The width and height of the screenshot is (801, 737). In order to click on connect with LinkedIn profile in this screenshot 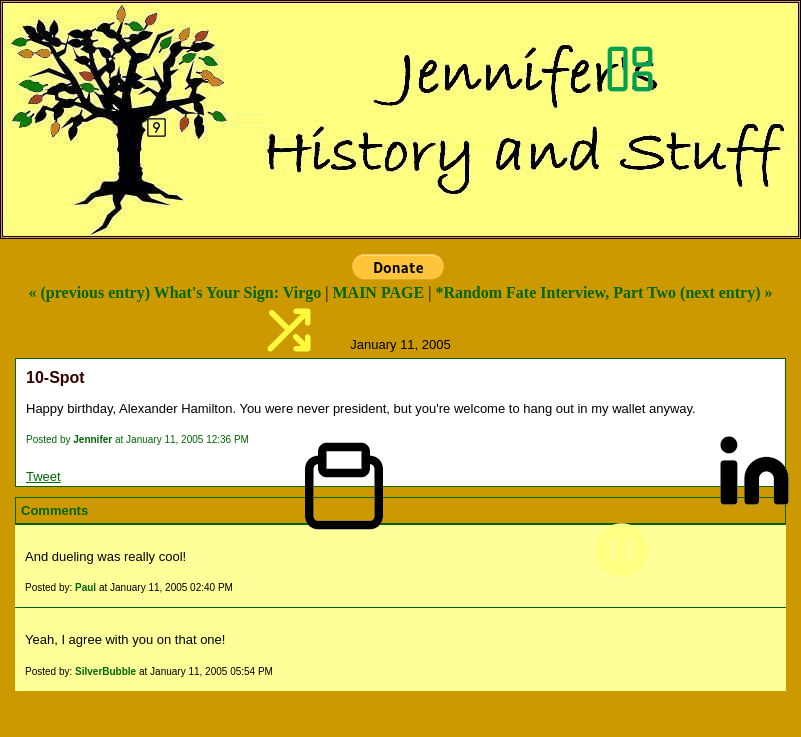, I will do `click(754, 470)`.